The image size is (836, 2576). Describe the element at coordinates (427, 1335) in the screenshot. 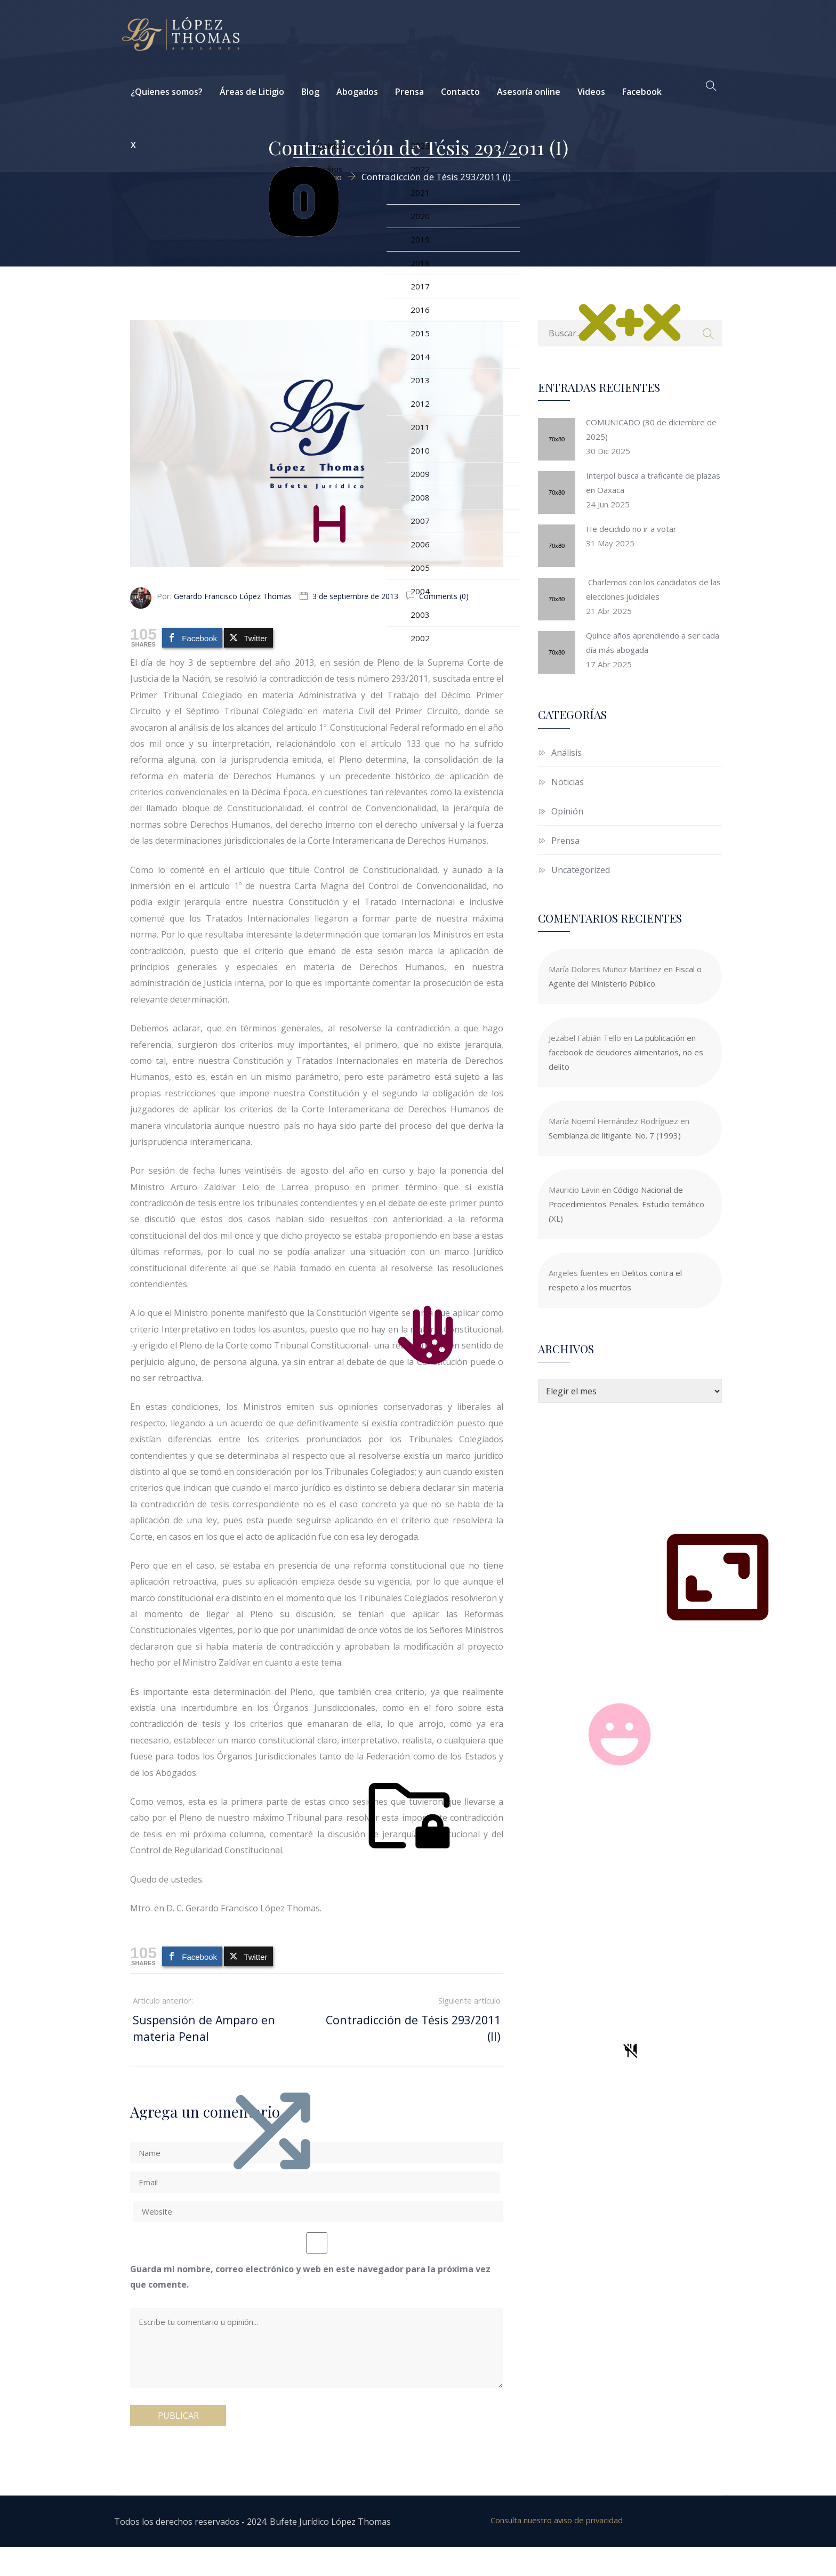

I see `indicates allergy information or warnings` at that location.